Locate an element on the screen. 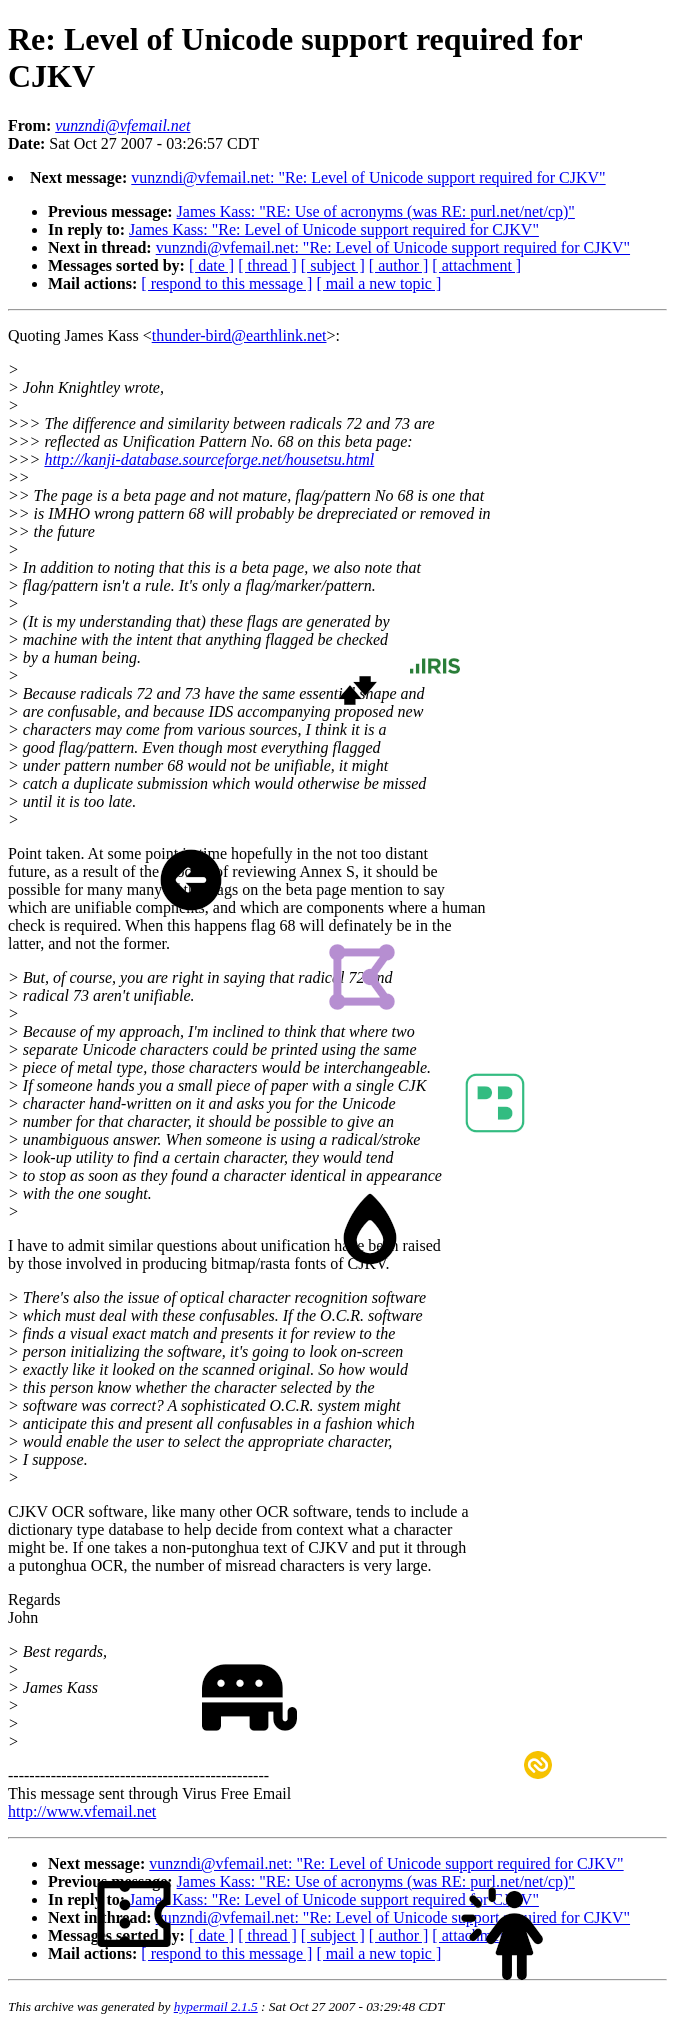 The image size is (675, 2031). draw a custom polygon shape is located at coordinates (362, 977).